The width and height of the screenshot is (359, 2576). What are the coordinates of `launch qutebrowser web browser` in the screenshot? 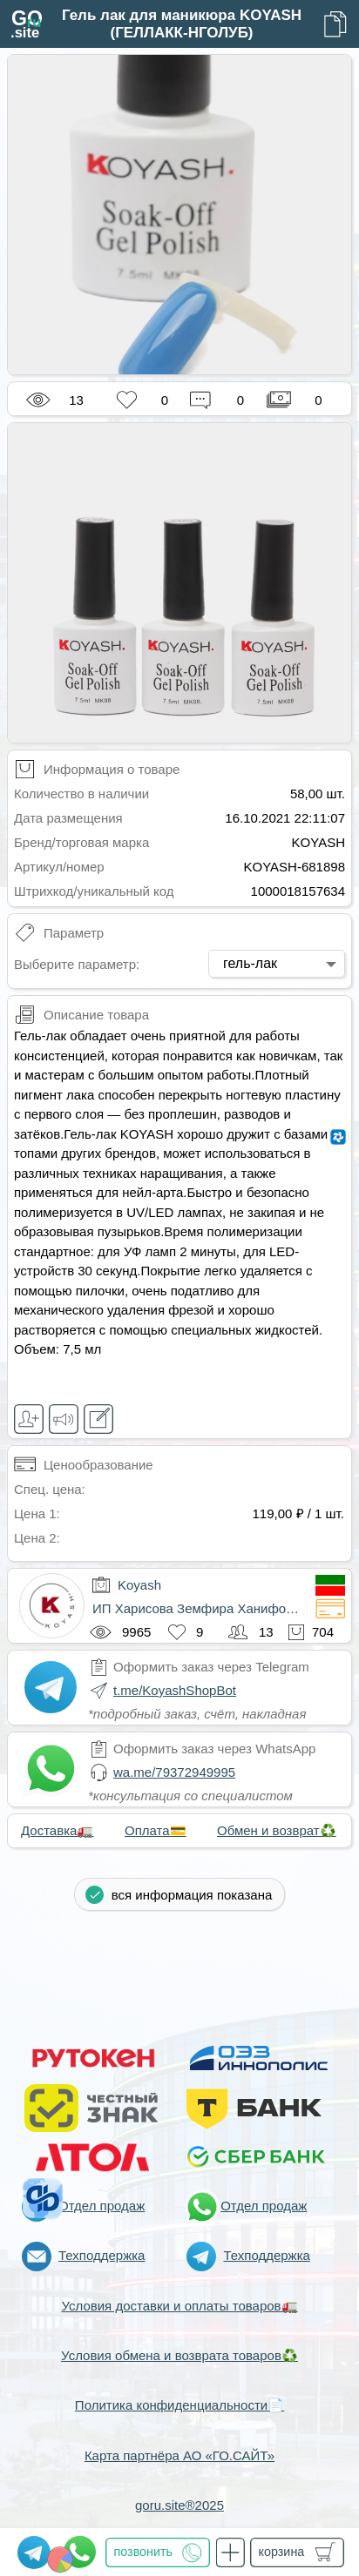 It's located at (43, 2198).